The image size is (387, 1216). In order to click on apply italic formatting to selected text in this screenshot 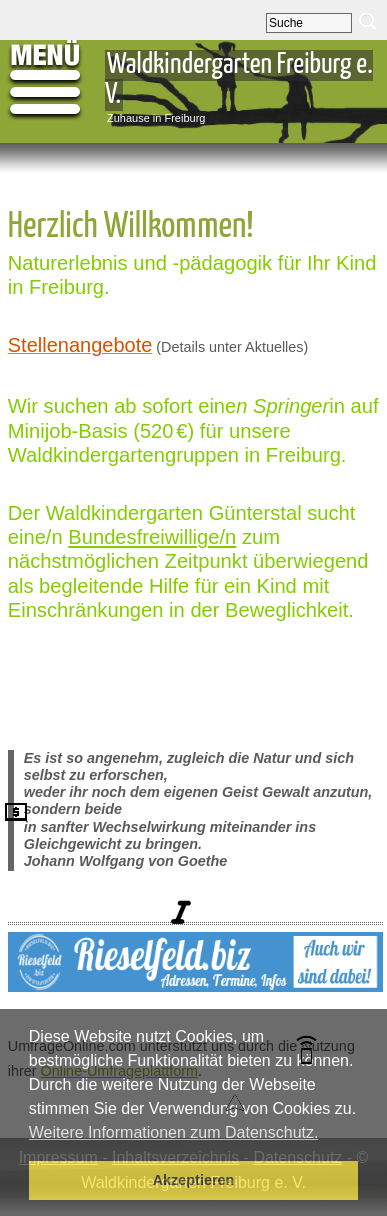, I will do `click(181, 914)`.